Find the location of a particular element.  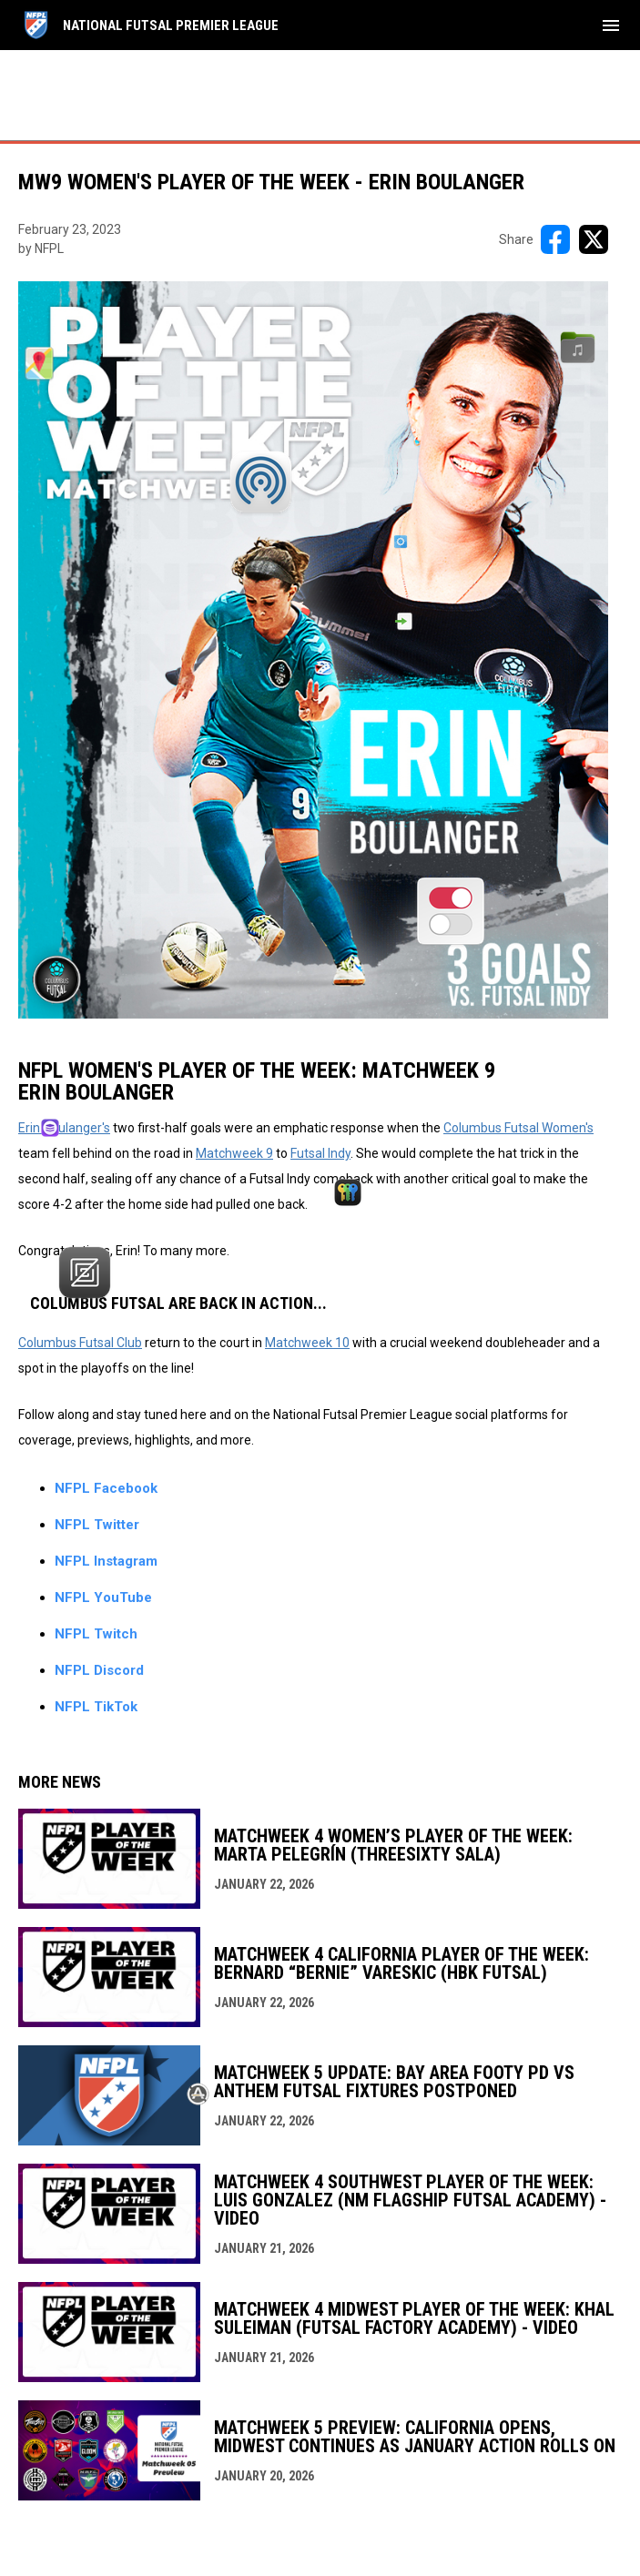

open your music folder is located at coordinates (577, 347).